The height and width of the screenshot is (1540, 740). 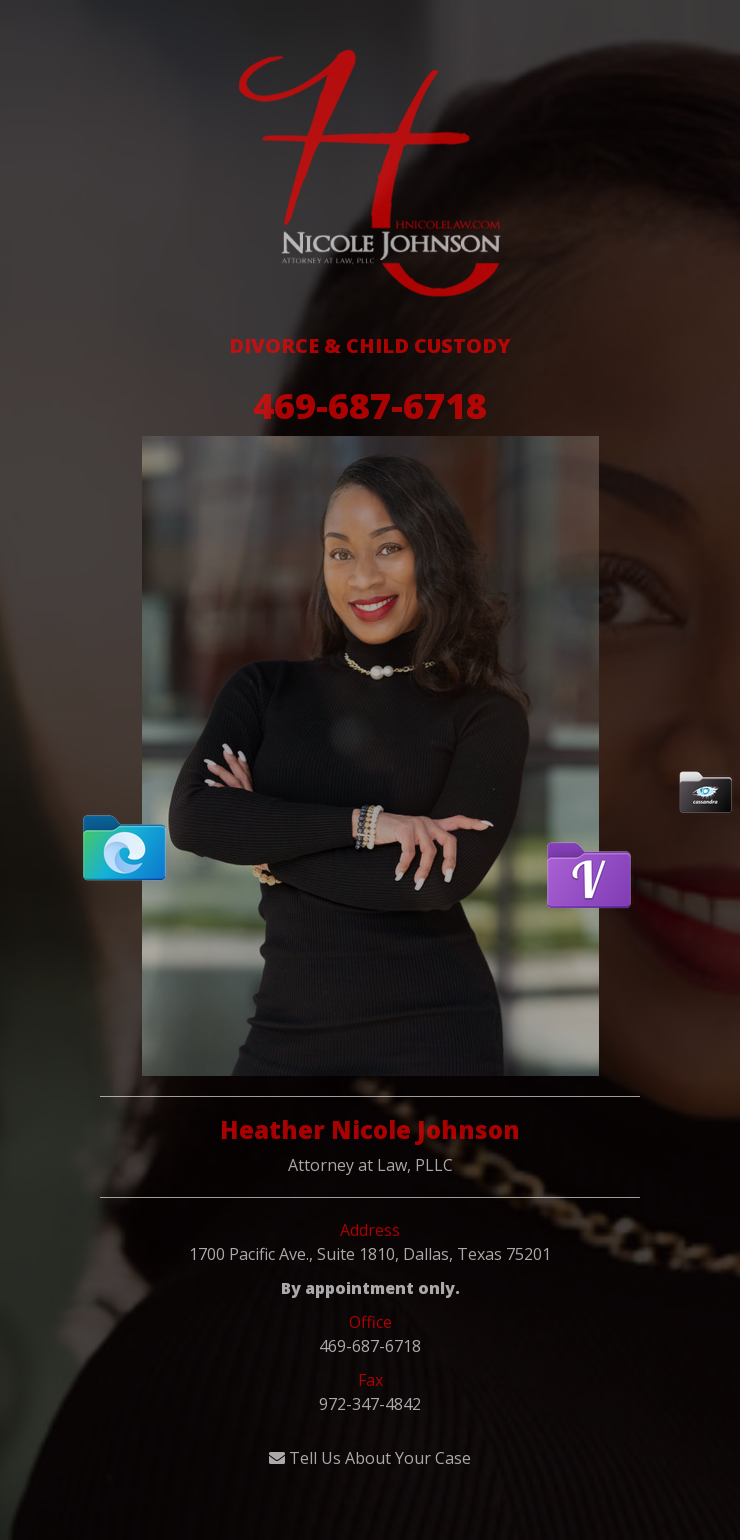 What do you see at coordinates (124, 850) in the screenshot?
I see `open folder containing Microsoft Edge browser files` at bounding box center [124, 850].